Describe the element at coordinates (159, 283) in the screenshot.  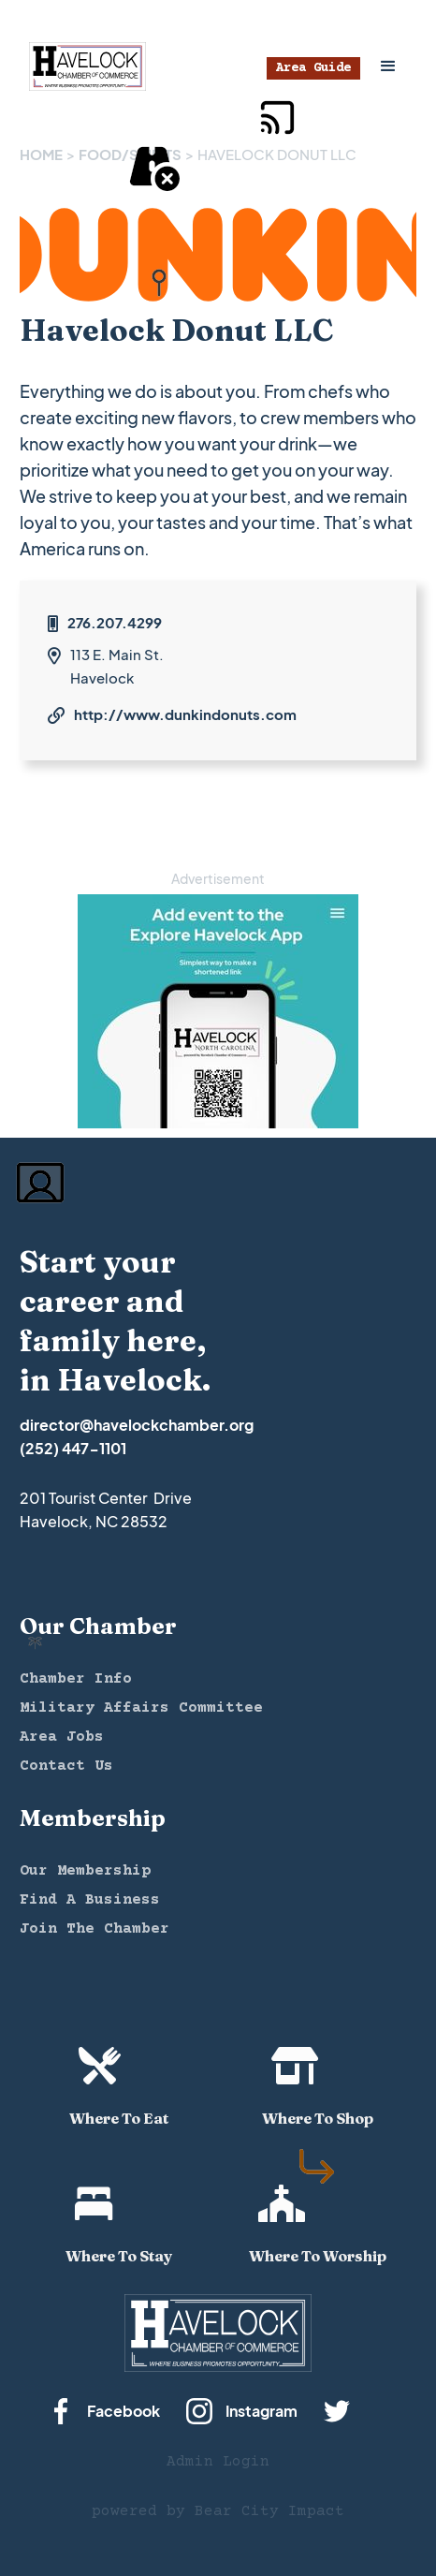
I see `mark a location on the map` at that location.